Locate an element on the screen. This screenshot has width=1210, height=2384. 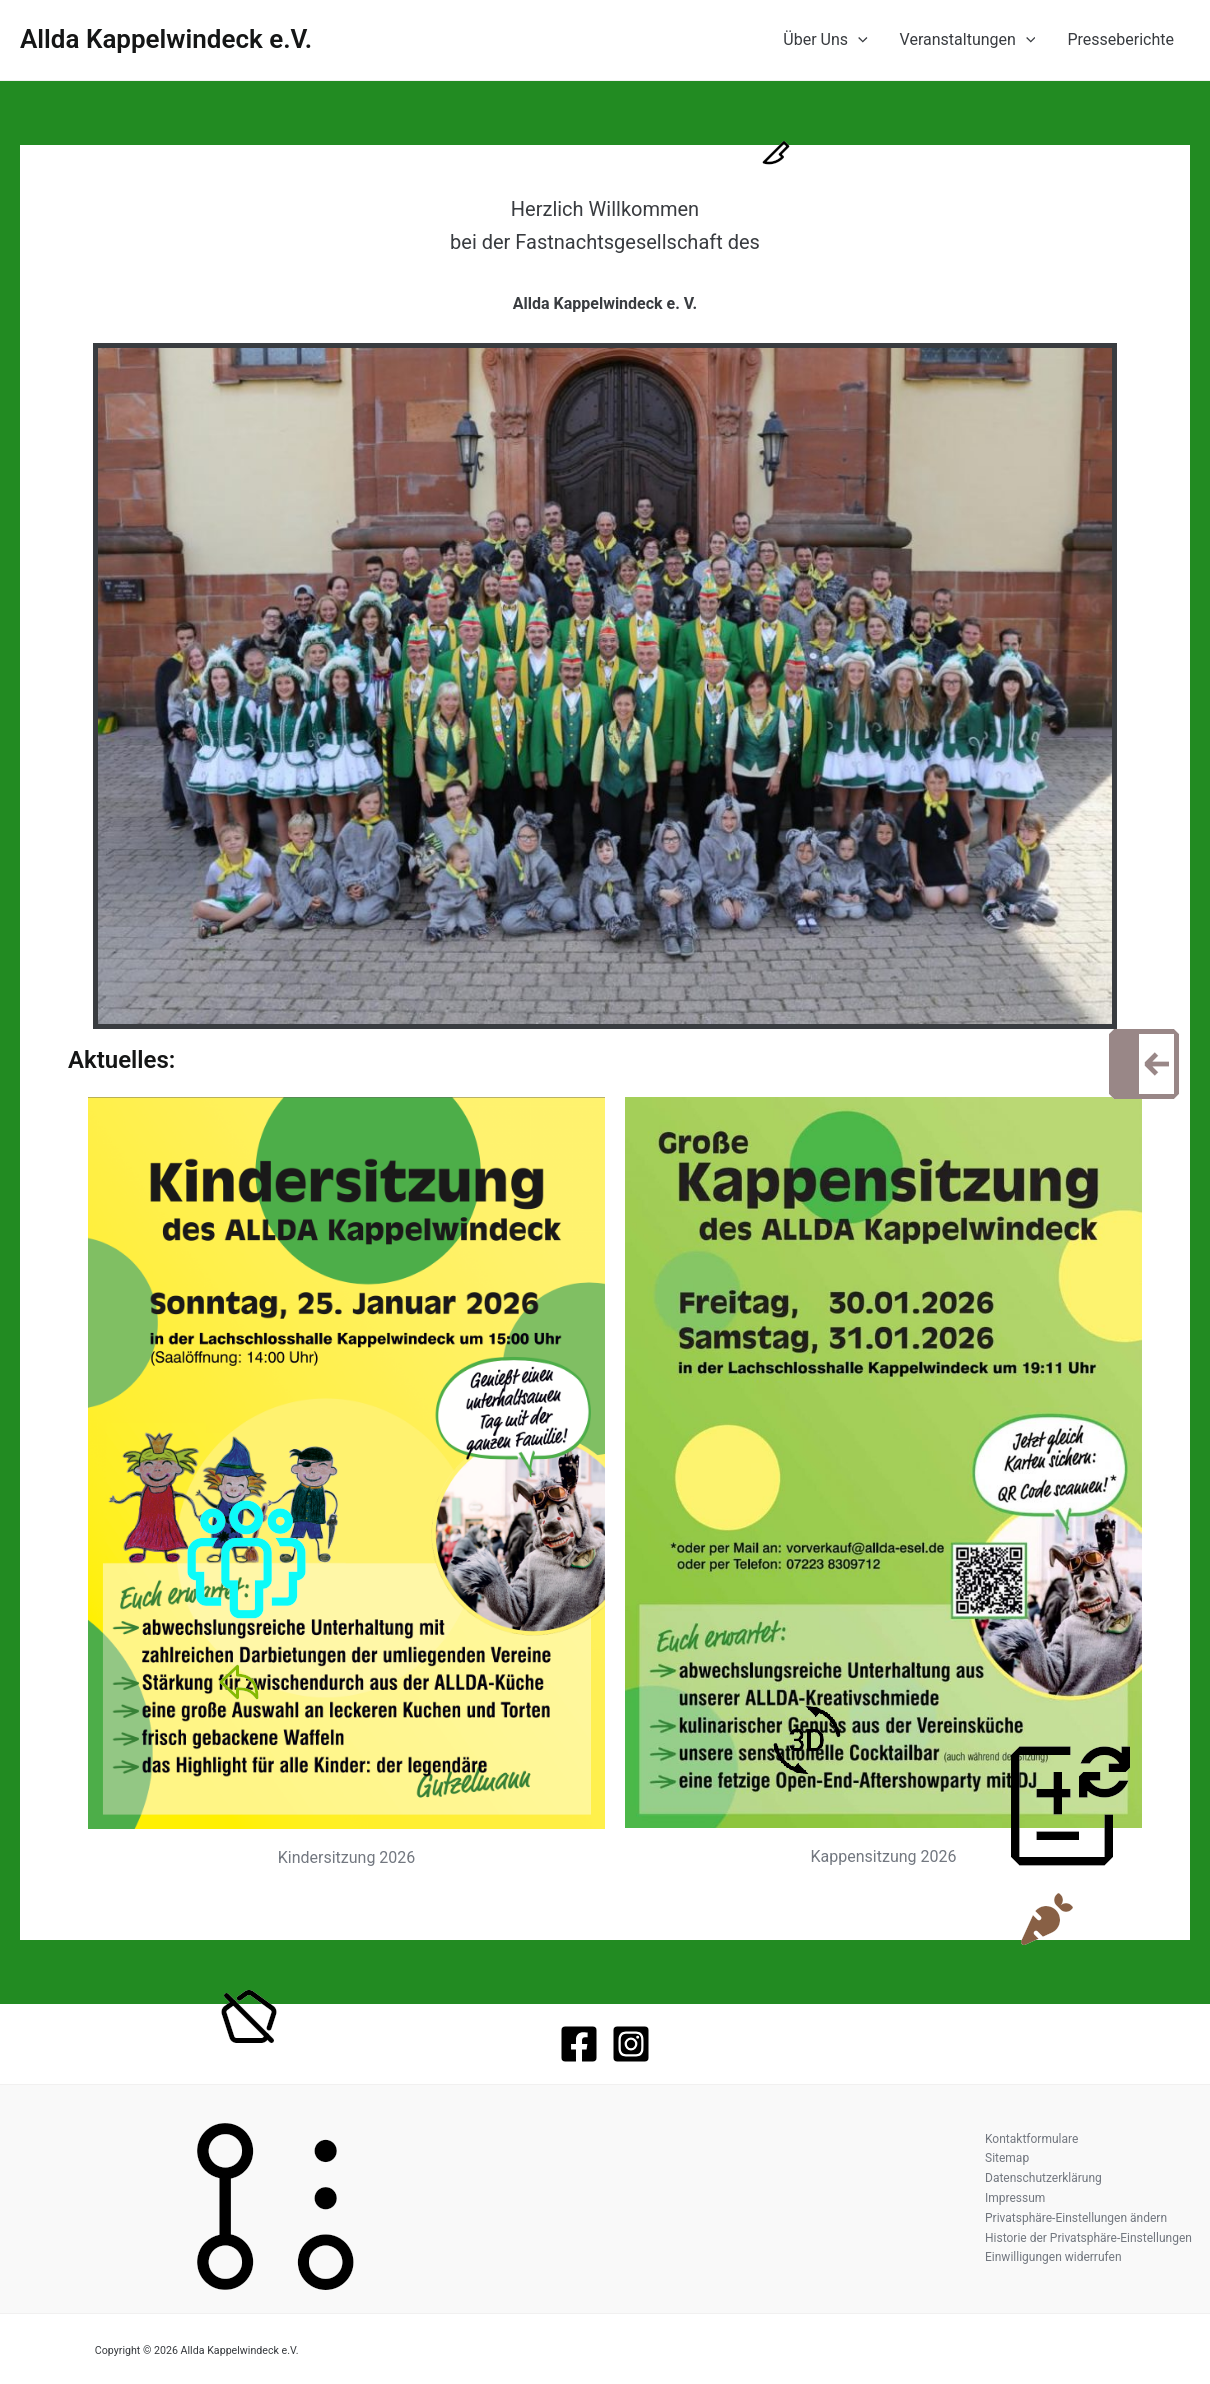
rotate object in 3D view is located at coordinates (807, 1740).